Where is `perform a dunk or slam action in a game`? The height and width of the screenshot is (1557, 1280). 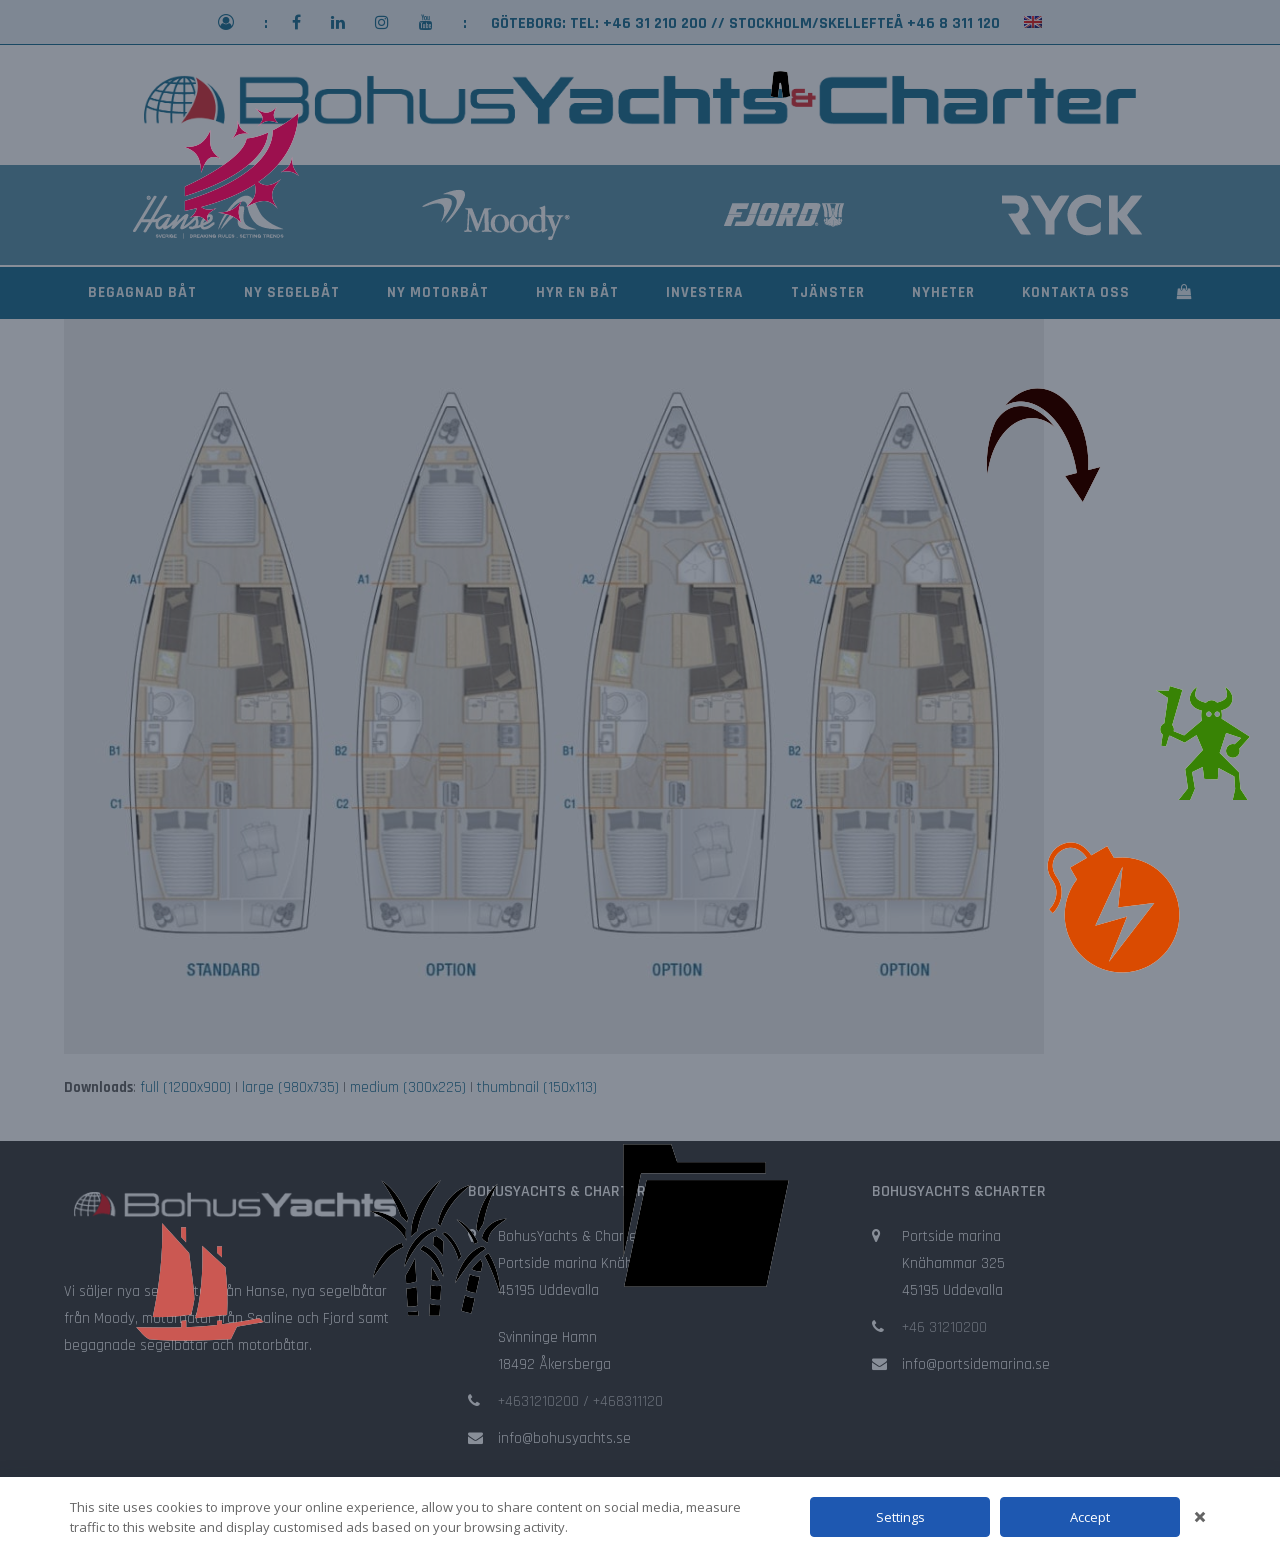
perform a dunk or slam action in a game is located at coordinates (1042, 445).